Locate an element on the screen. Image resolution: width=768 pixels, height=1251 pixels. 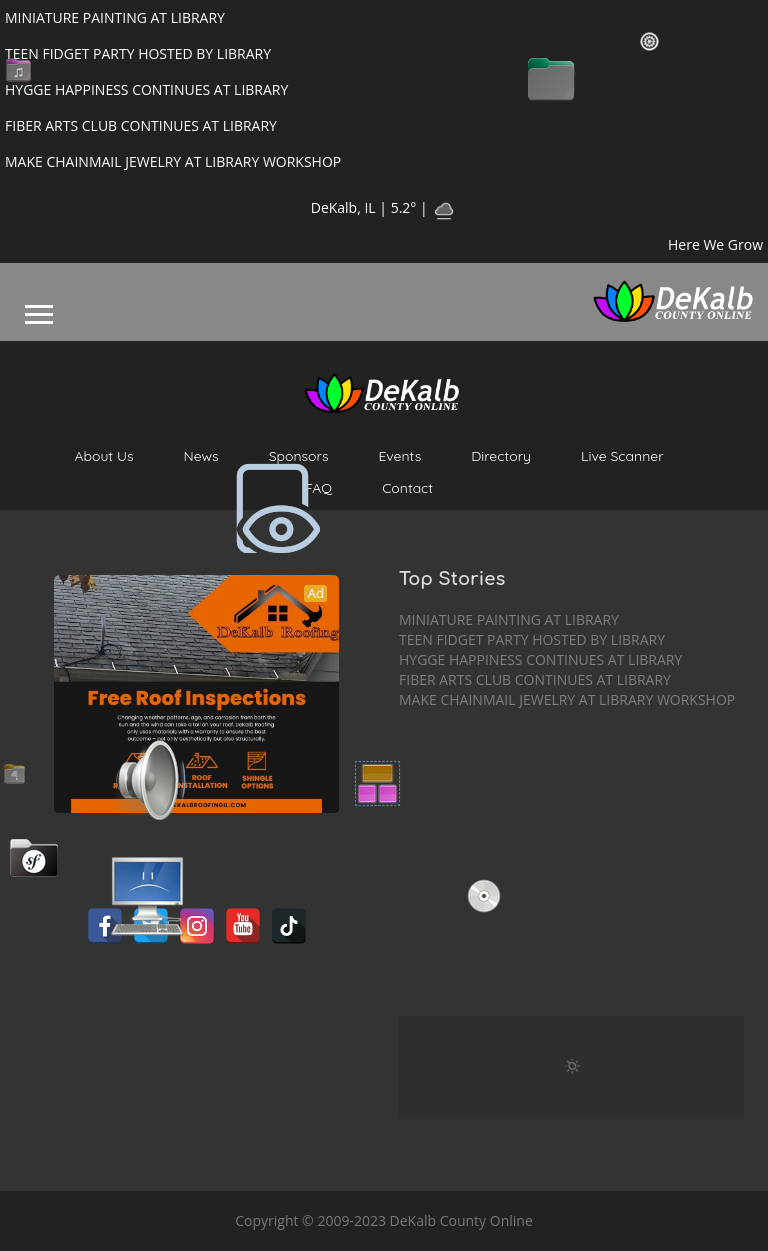
indicates optical disc drive or CD/DVD media is located at coordinates (484, 896).